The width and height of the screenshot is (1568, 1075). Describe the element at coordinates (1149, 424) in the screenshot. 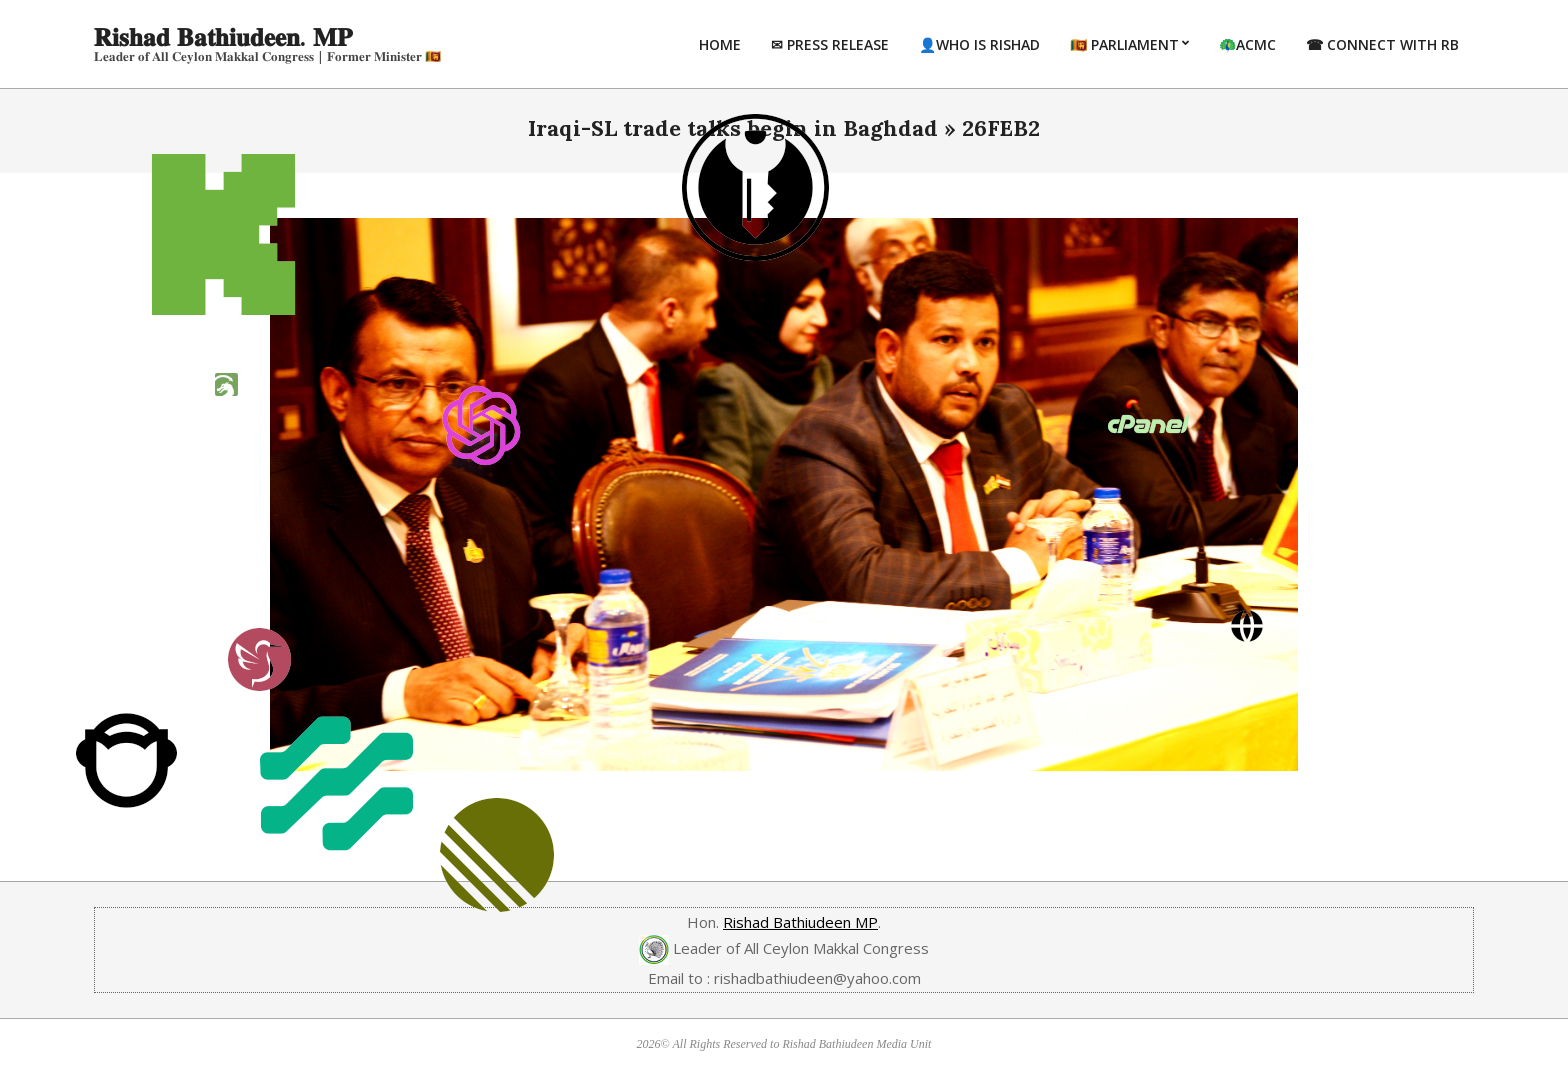

I see `access cPanel web hosting control panel` at that location.